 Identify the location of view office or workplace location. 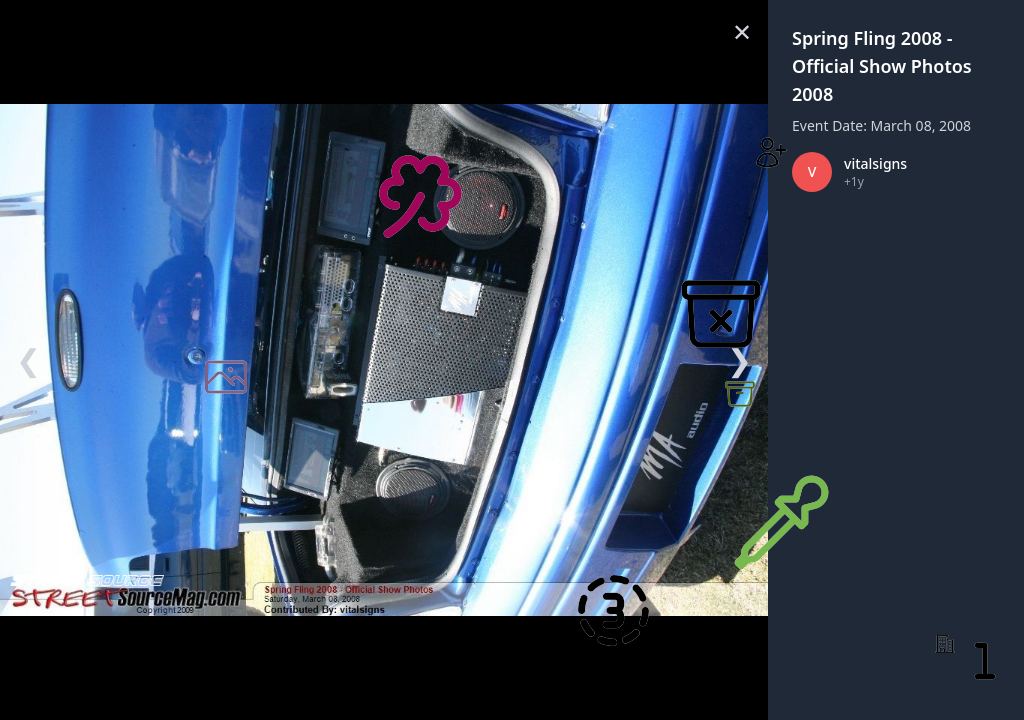
(945, 644).